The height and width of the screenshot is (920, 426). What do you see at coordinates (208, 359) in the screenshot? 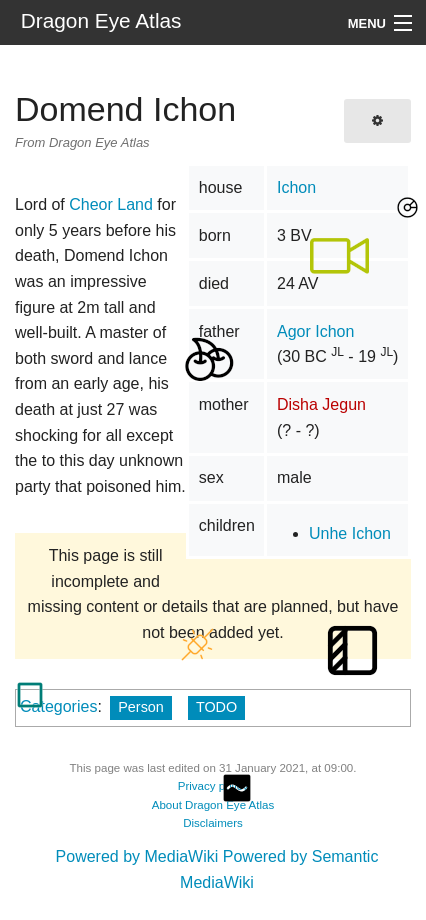
I see `indicates fruit or produce category` at bounding box center [208, 359].